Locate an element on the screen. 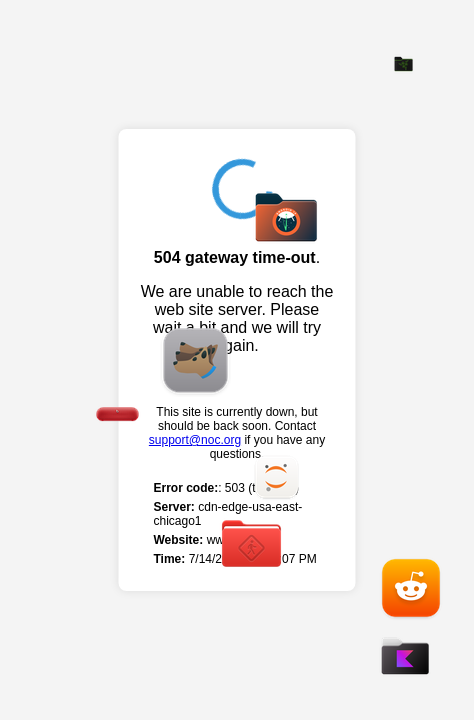 The image size is (474, 720). launch jupyter notebook application is located at coordinates (276, 477).